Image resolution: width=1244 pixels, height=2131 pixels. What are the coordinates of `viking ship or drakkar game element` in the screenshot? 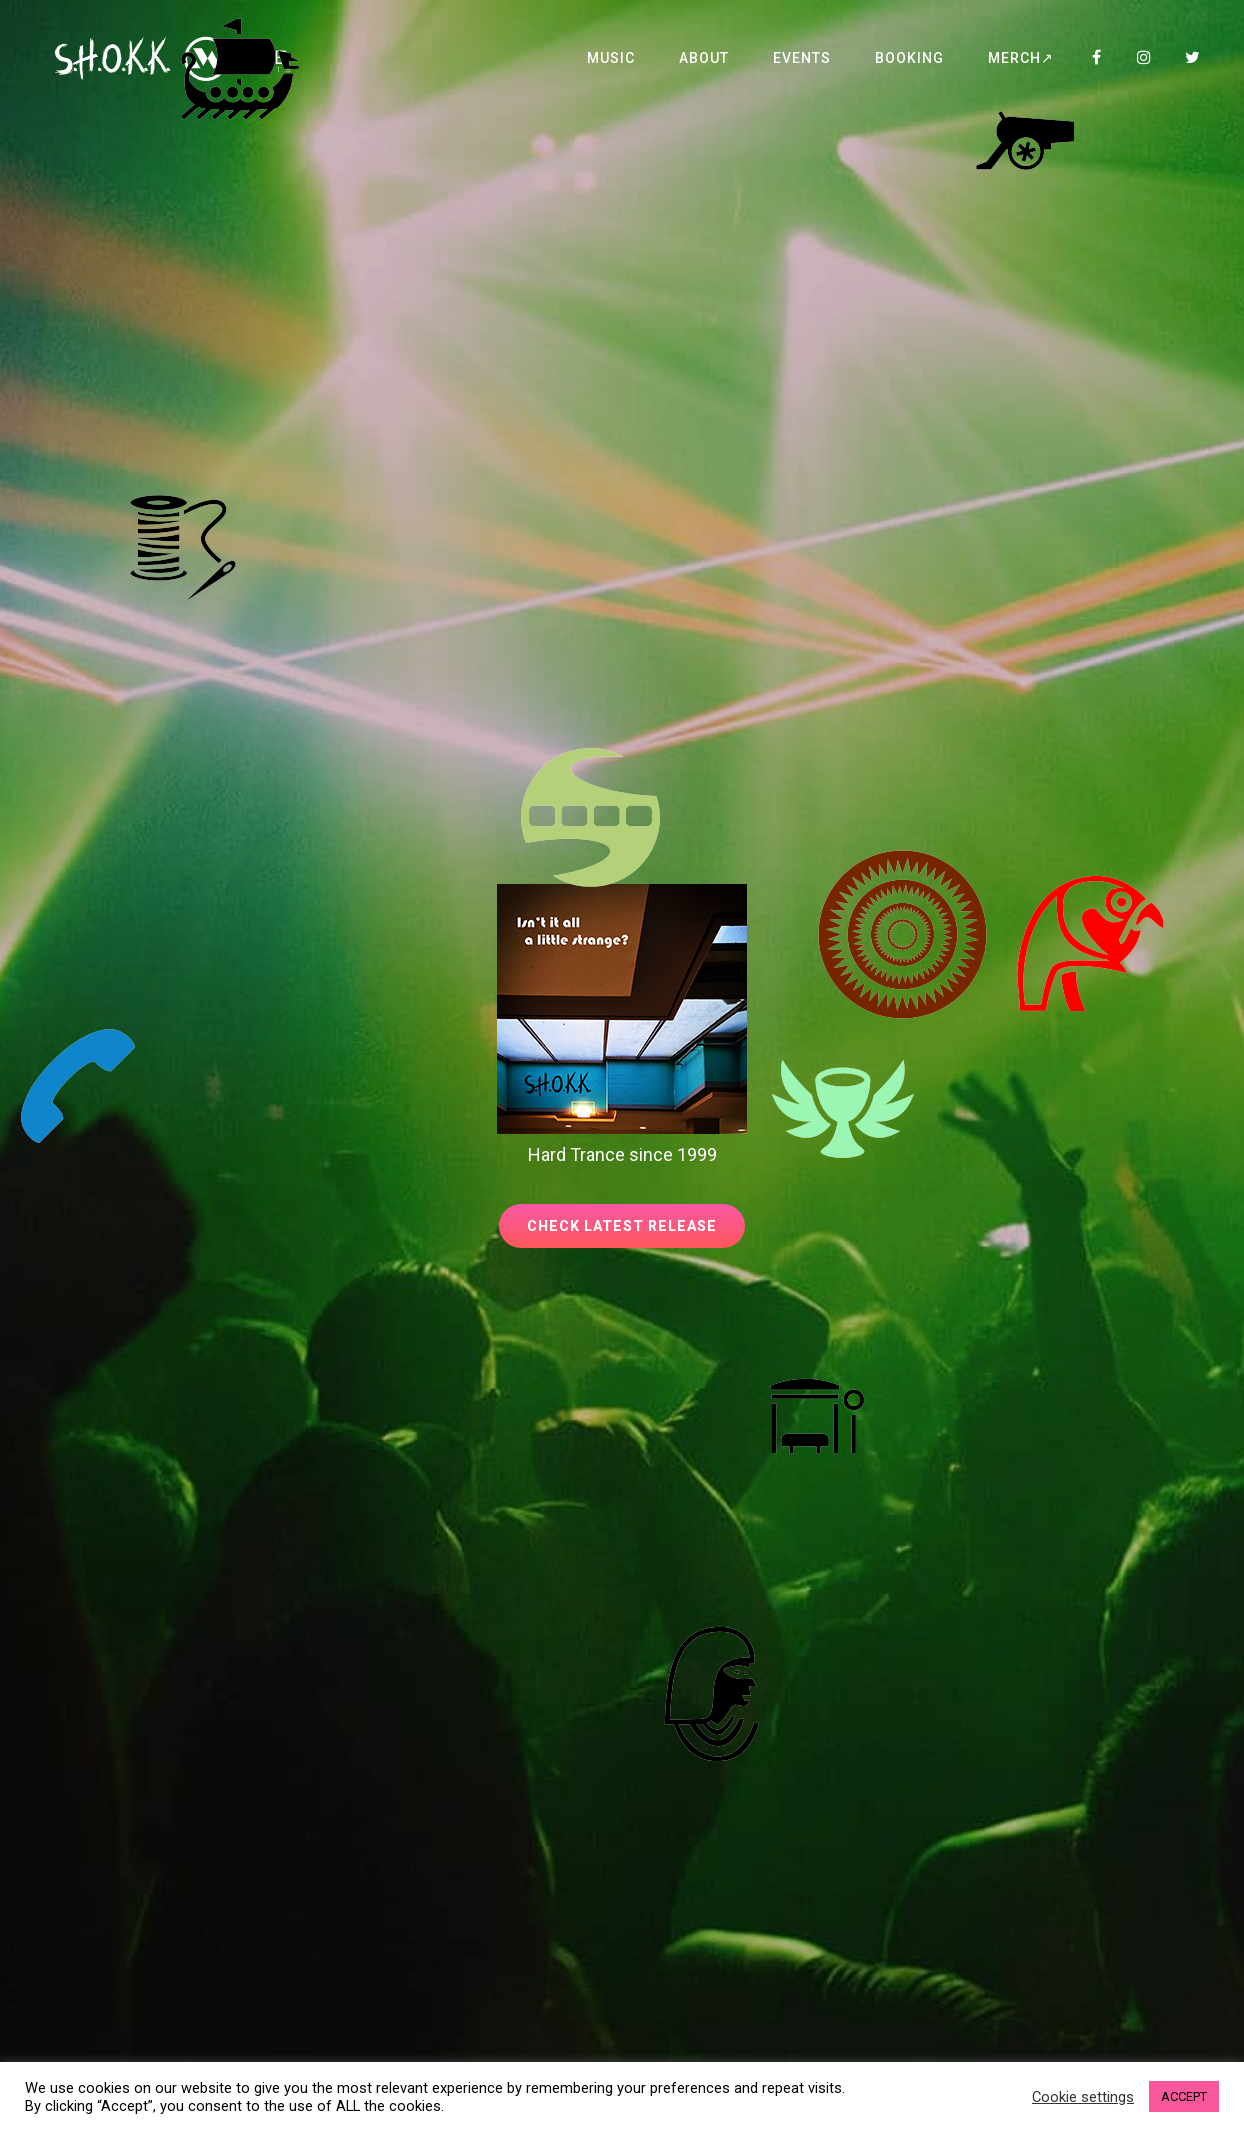 It's located at (239, 75).